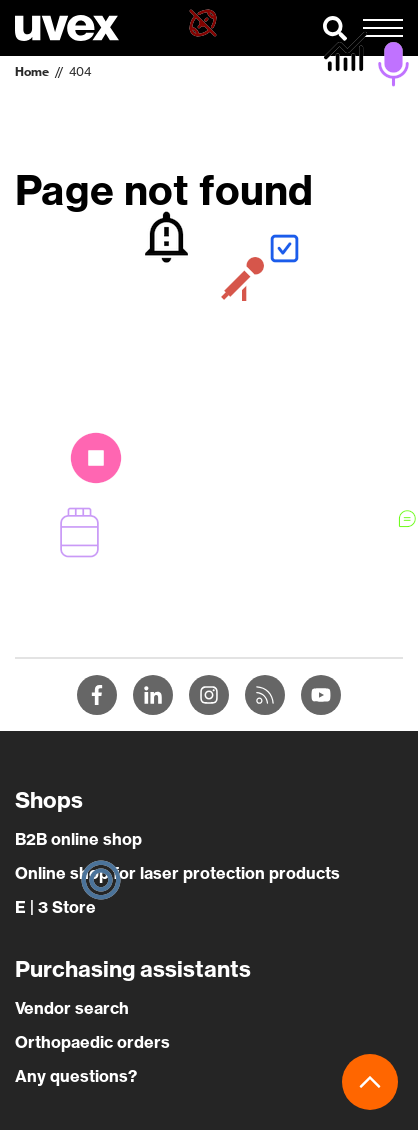 This screenshot has height=1130, width=418. What do you see at coordinates (345, 51) in the screenshot?
I see `view analytics and performance trends` at bounding box center [345, 51].